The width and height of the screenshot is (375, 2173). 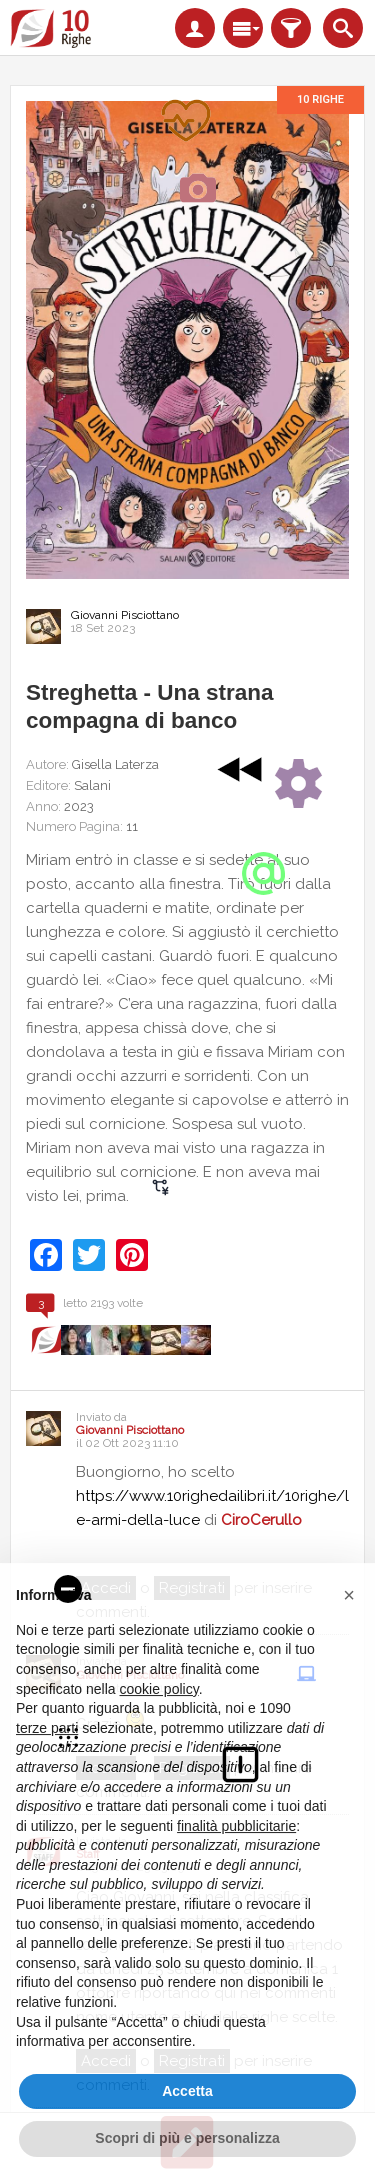 I want to click on mention a user in a post or comment, so click(x=263, y=873).